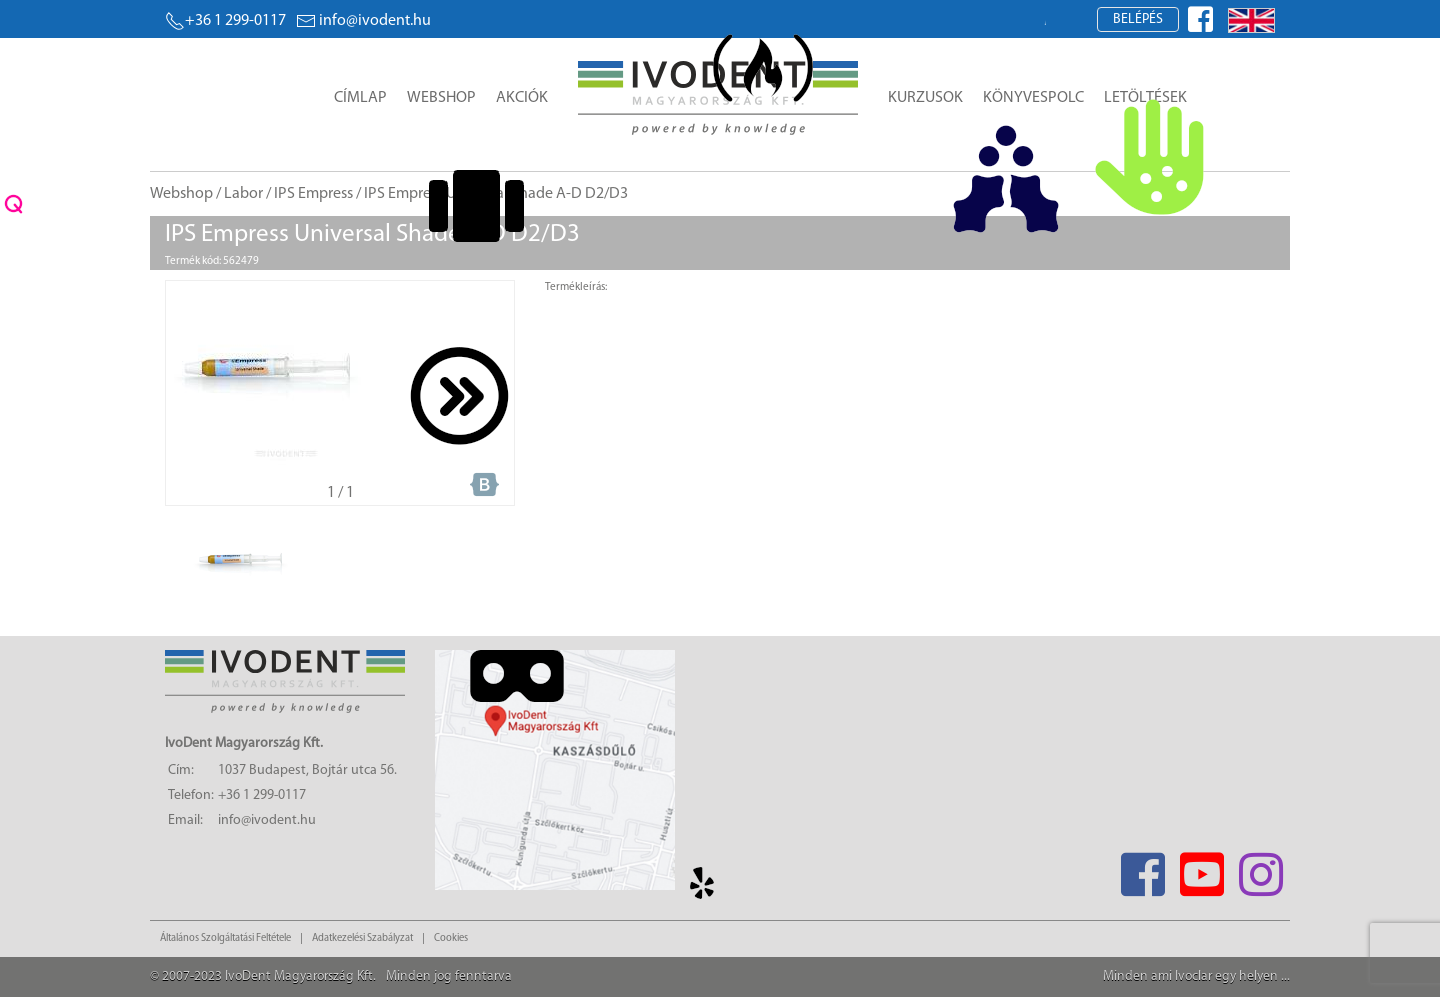 The width and height of the screenshot is (1440, 997). I want to click on indicates holiday or christmas-themed content, so click(1006, 180).